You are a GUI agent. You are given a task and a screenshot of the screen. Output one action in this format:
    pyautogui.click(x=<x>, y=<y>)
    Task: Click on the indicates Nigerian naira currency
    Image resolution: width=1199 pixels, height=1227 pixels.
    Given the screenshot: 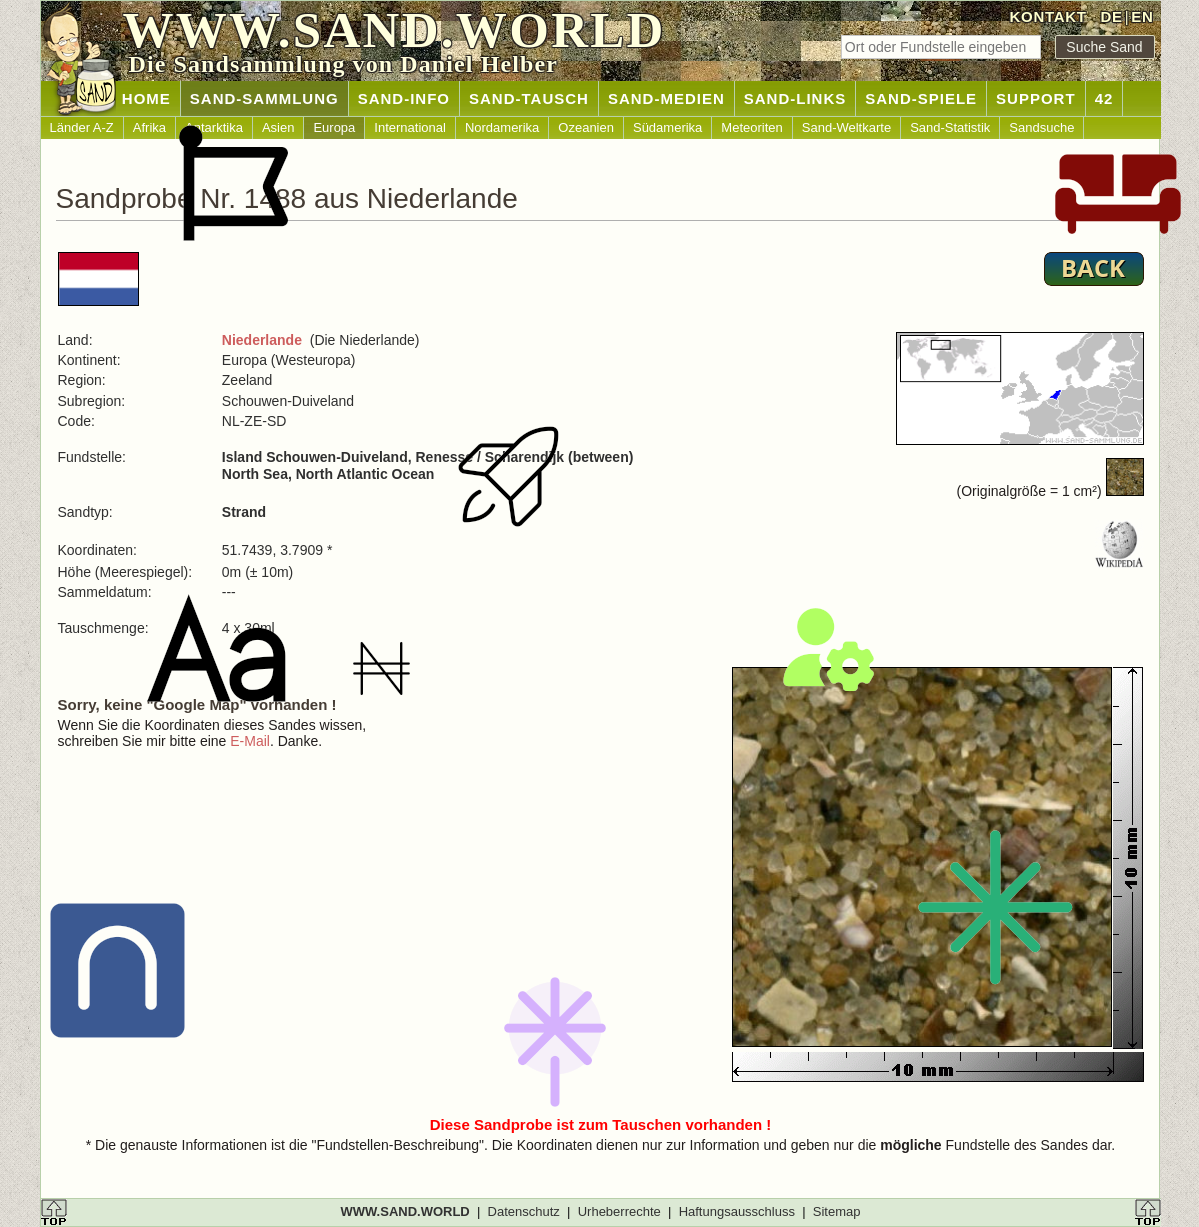 What is the action you would take?
    pyautogui.click(x=381, y=668)
    